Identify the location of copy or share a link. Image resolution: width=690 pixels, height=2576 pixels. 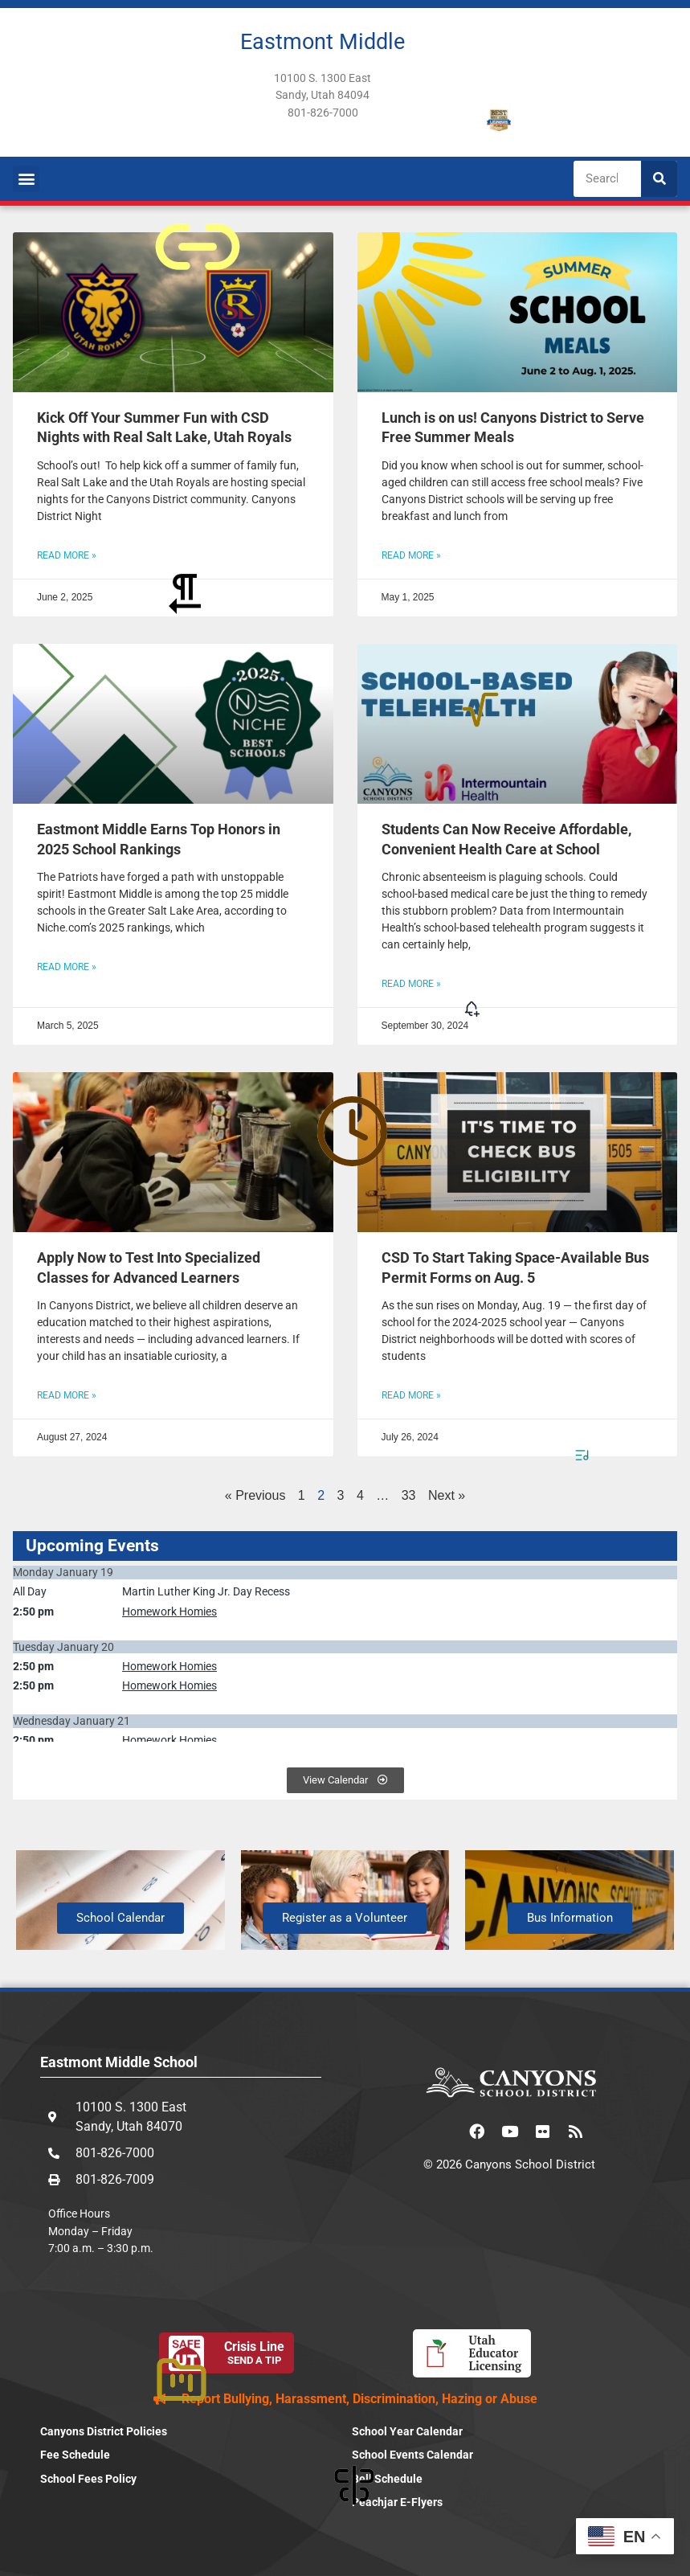
(198, 247).